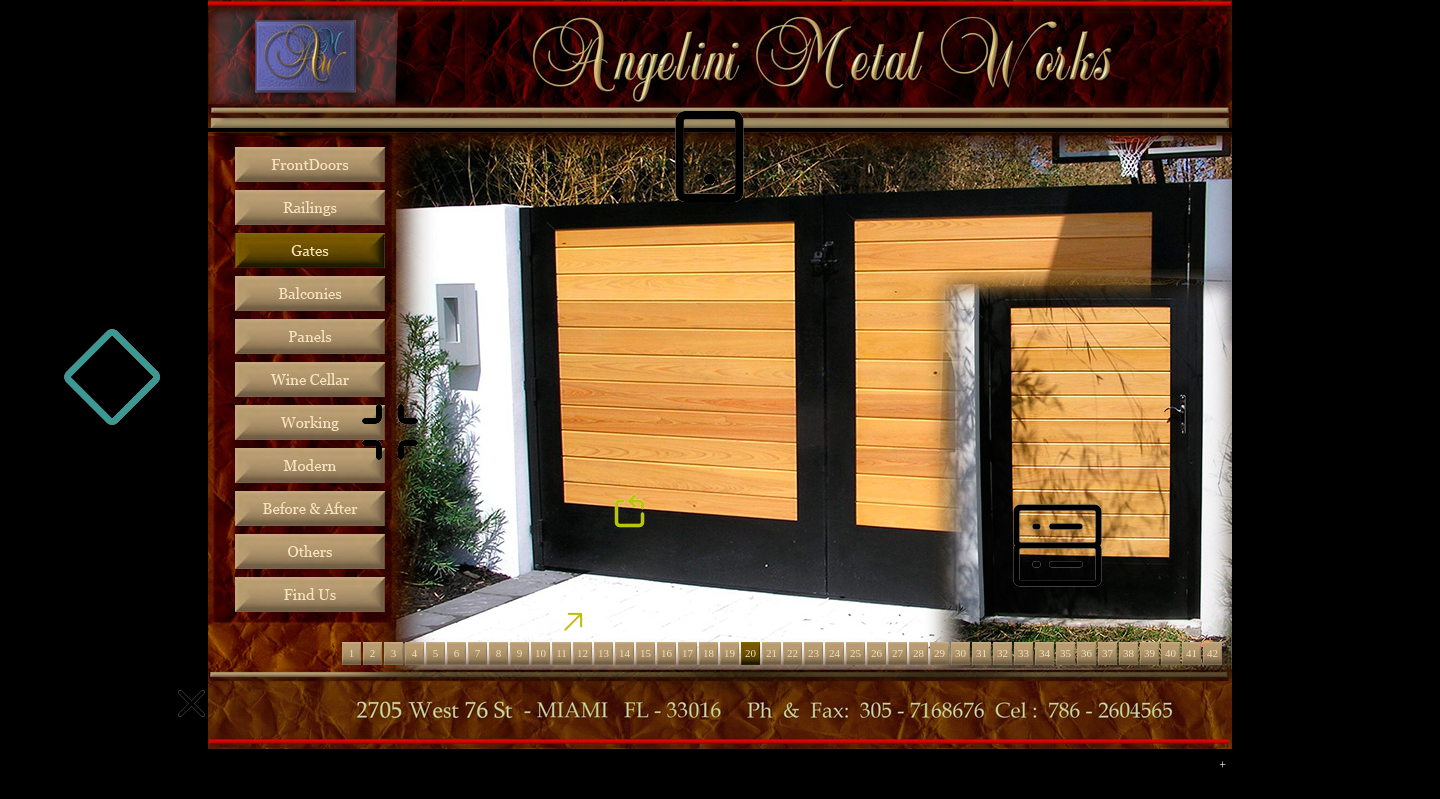  Describe the element at coordinates (112, 377) in the screenshot. I see `indicates premium or pro feature` at that location.